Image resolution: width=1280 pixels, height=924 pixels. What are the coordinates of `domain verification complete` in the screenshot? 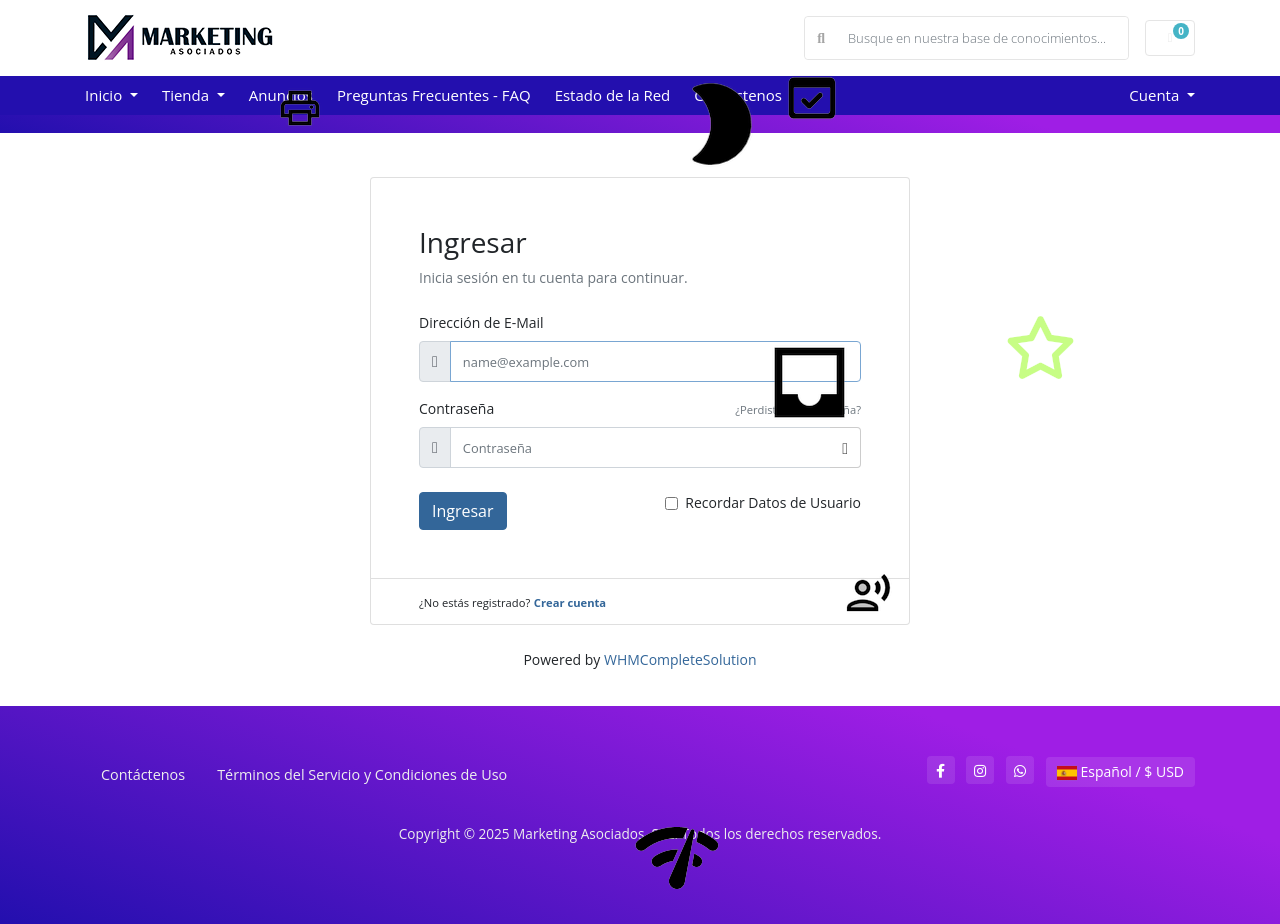 It's located at (812, 98).